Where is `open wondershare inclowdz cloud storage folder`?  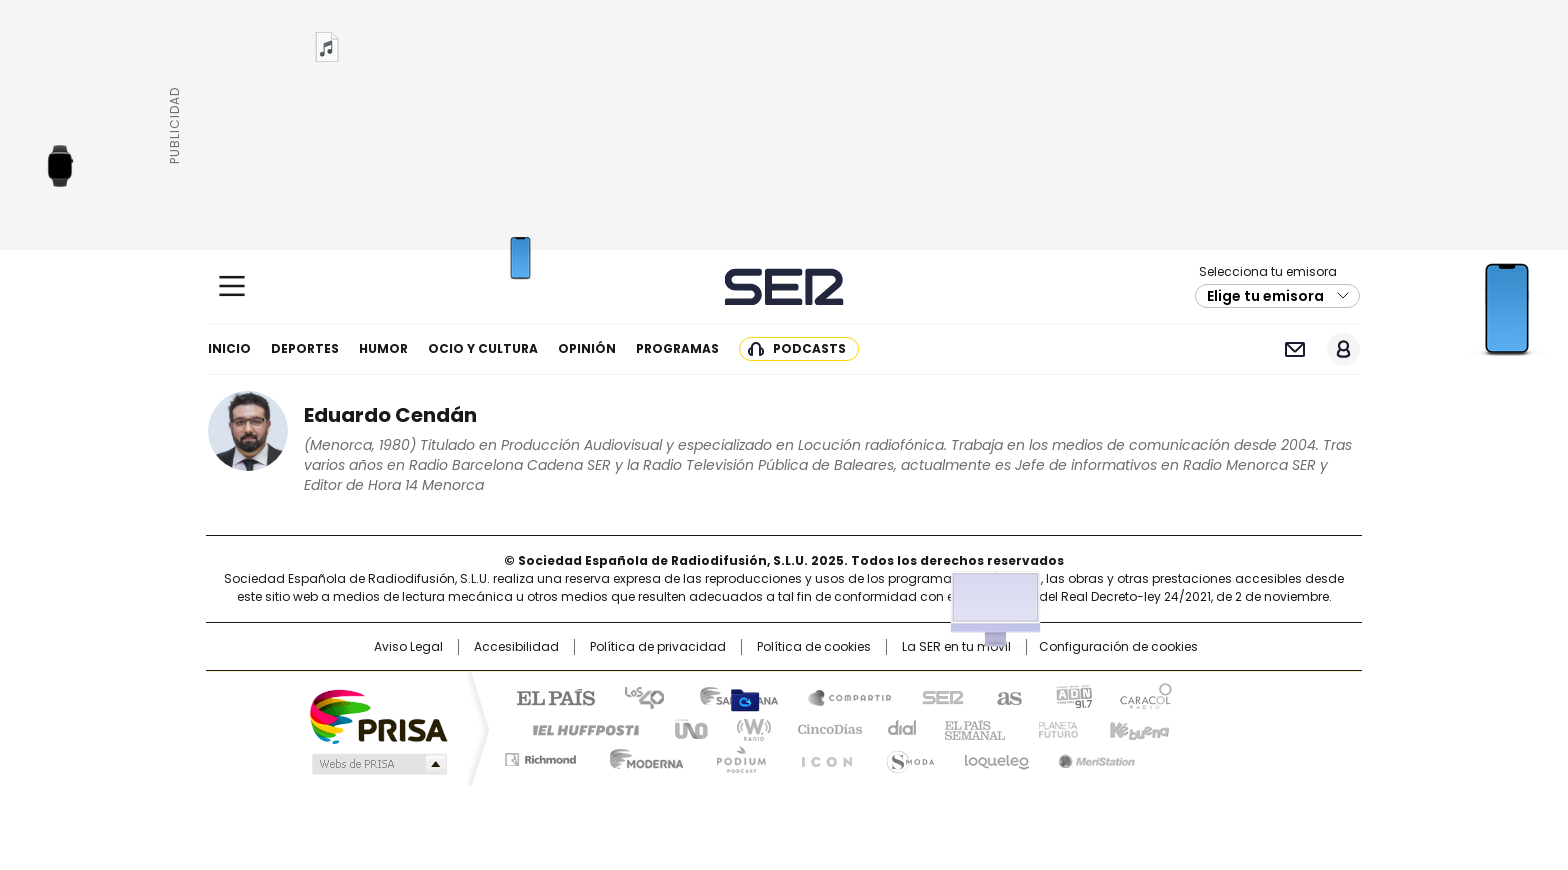 open wondershare inclowdz cloud storage folder is located at coordinates (745, 701).